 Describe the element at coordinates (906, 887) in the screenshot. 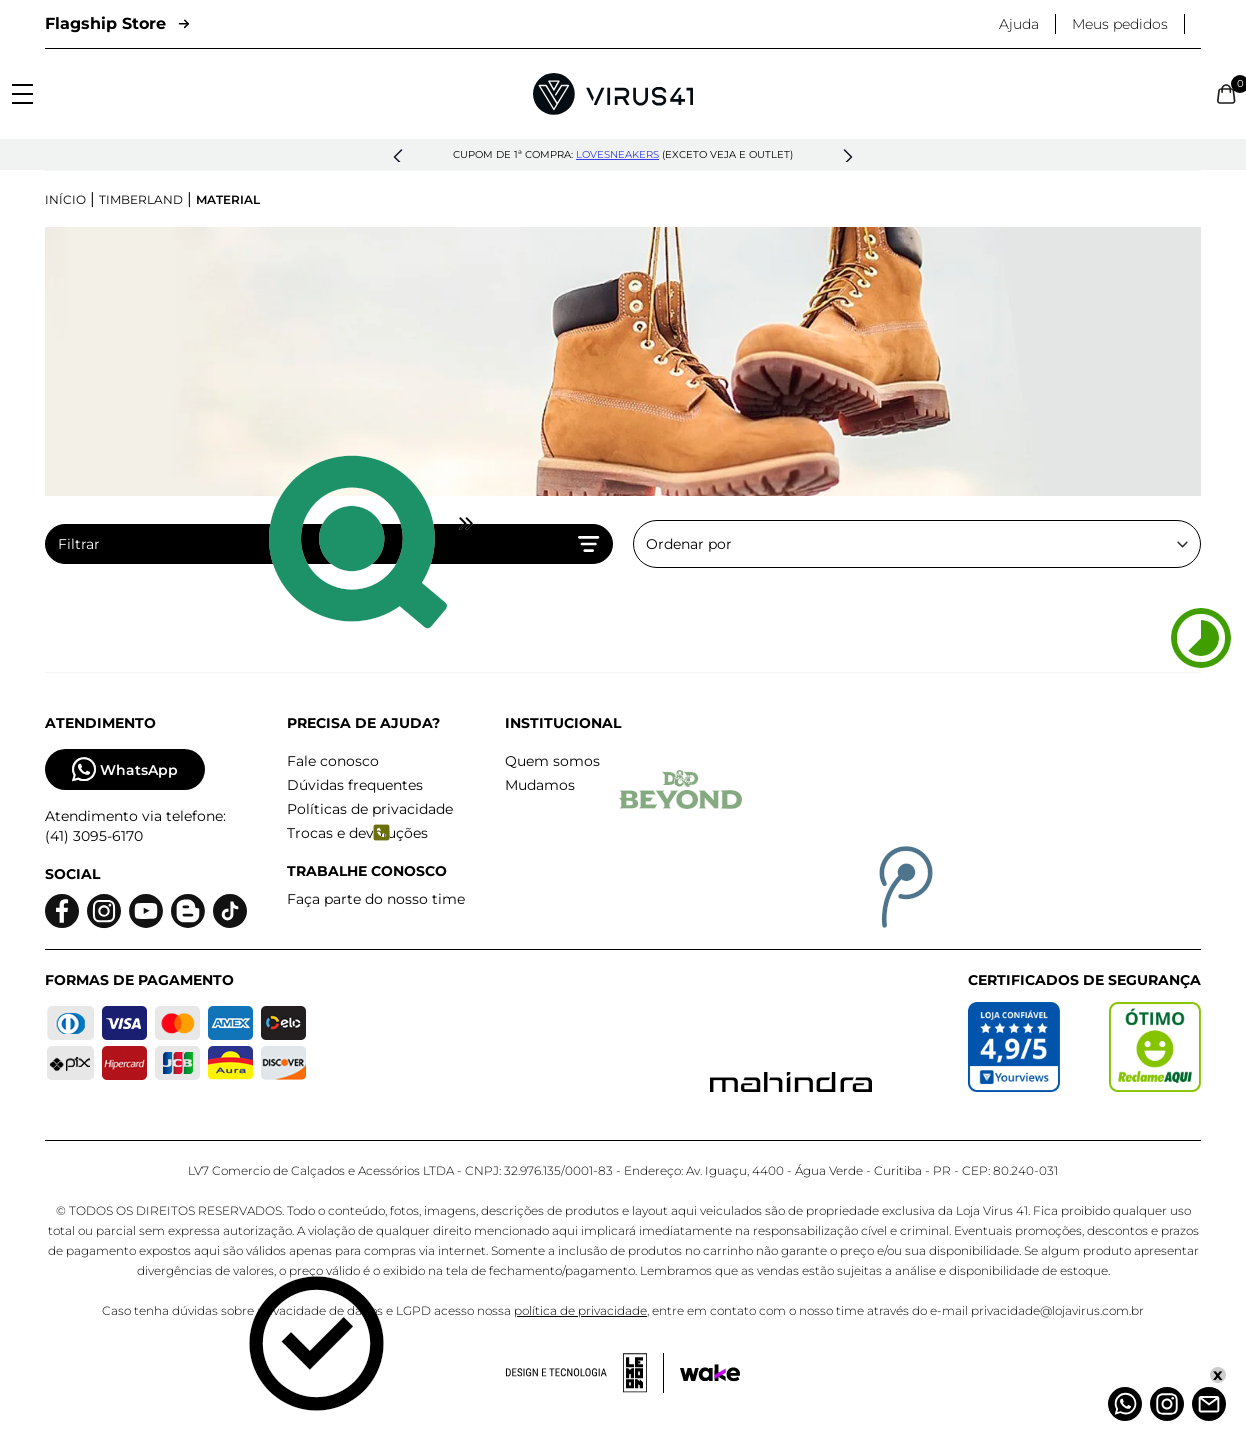

I see `open tencent weibo app` at that location.